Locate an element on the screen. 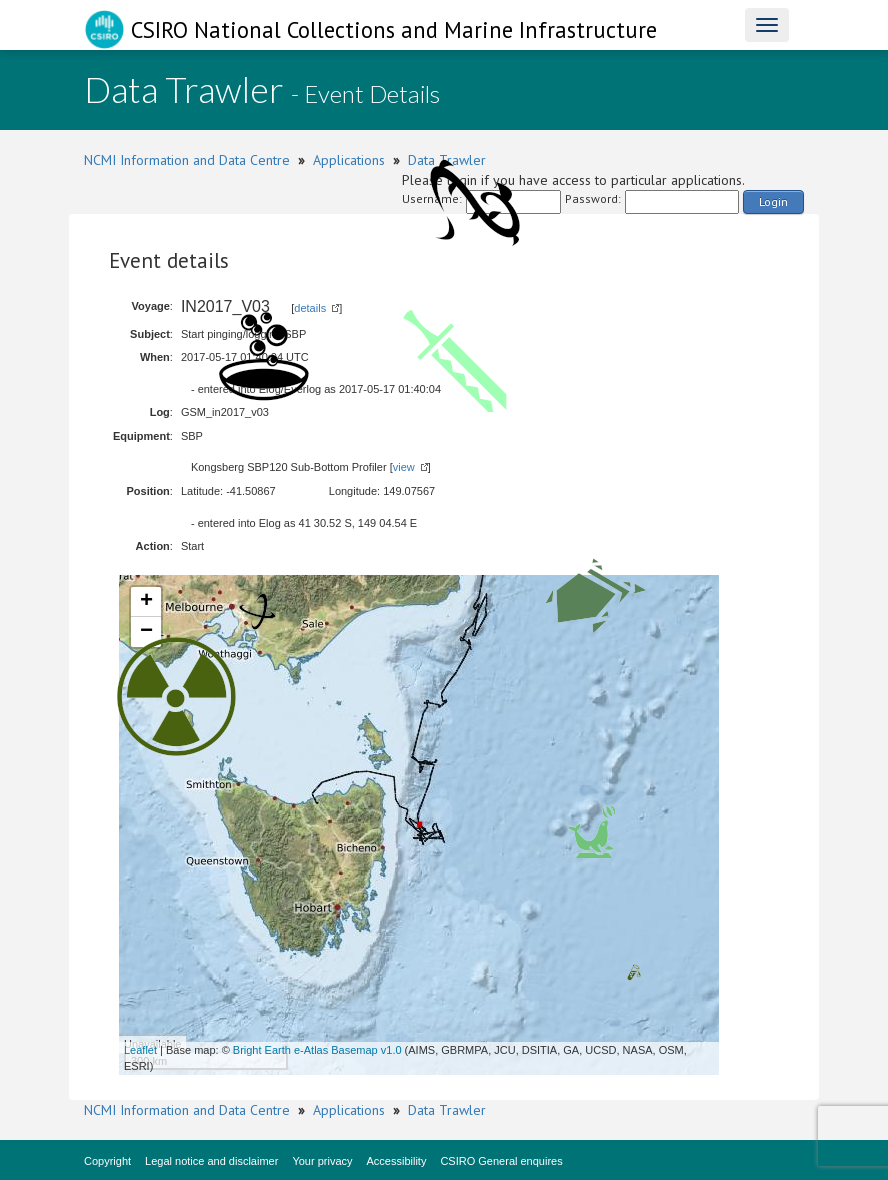 This screenshot has width=888, height=1180. access origami or paper craft tutorials is located at coordinates (595, 596).